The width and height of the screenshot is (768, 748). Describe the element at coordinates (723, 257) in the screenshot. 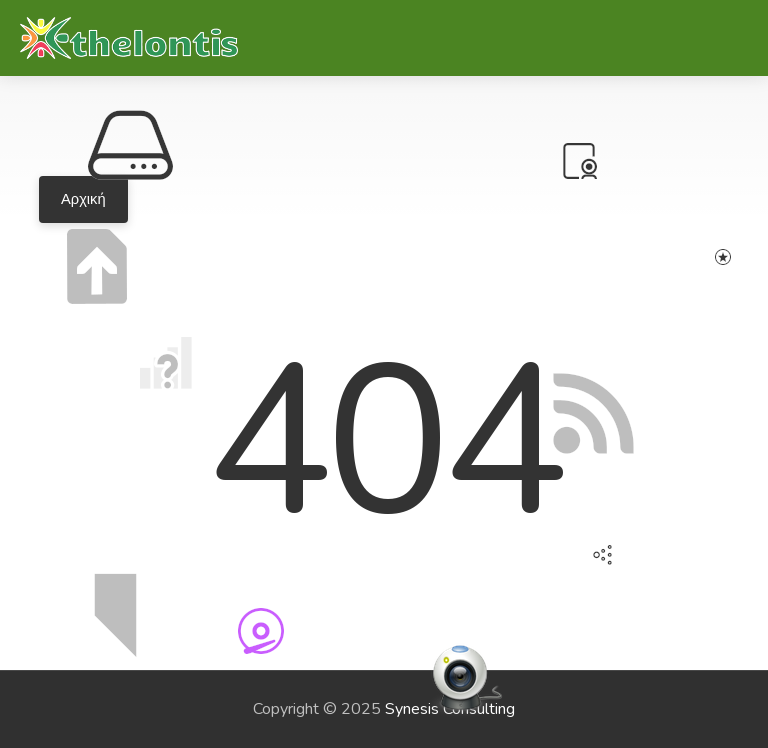

I see `set default applications for file types` at that location.